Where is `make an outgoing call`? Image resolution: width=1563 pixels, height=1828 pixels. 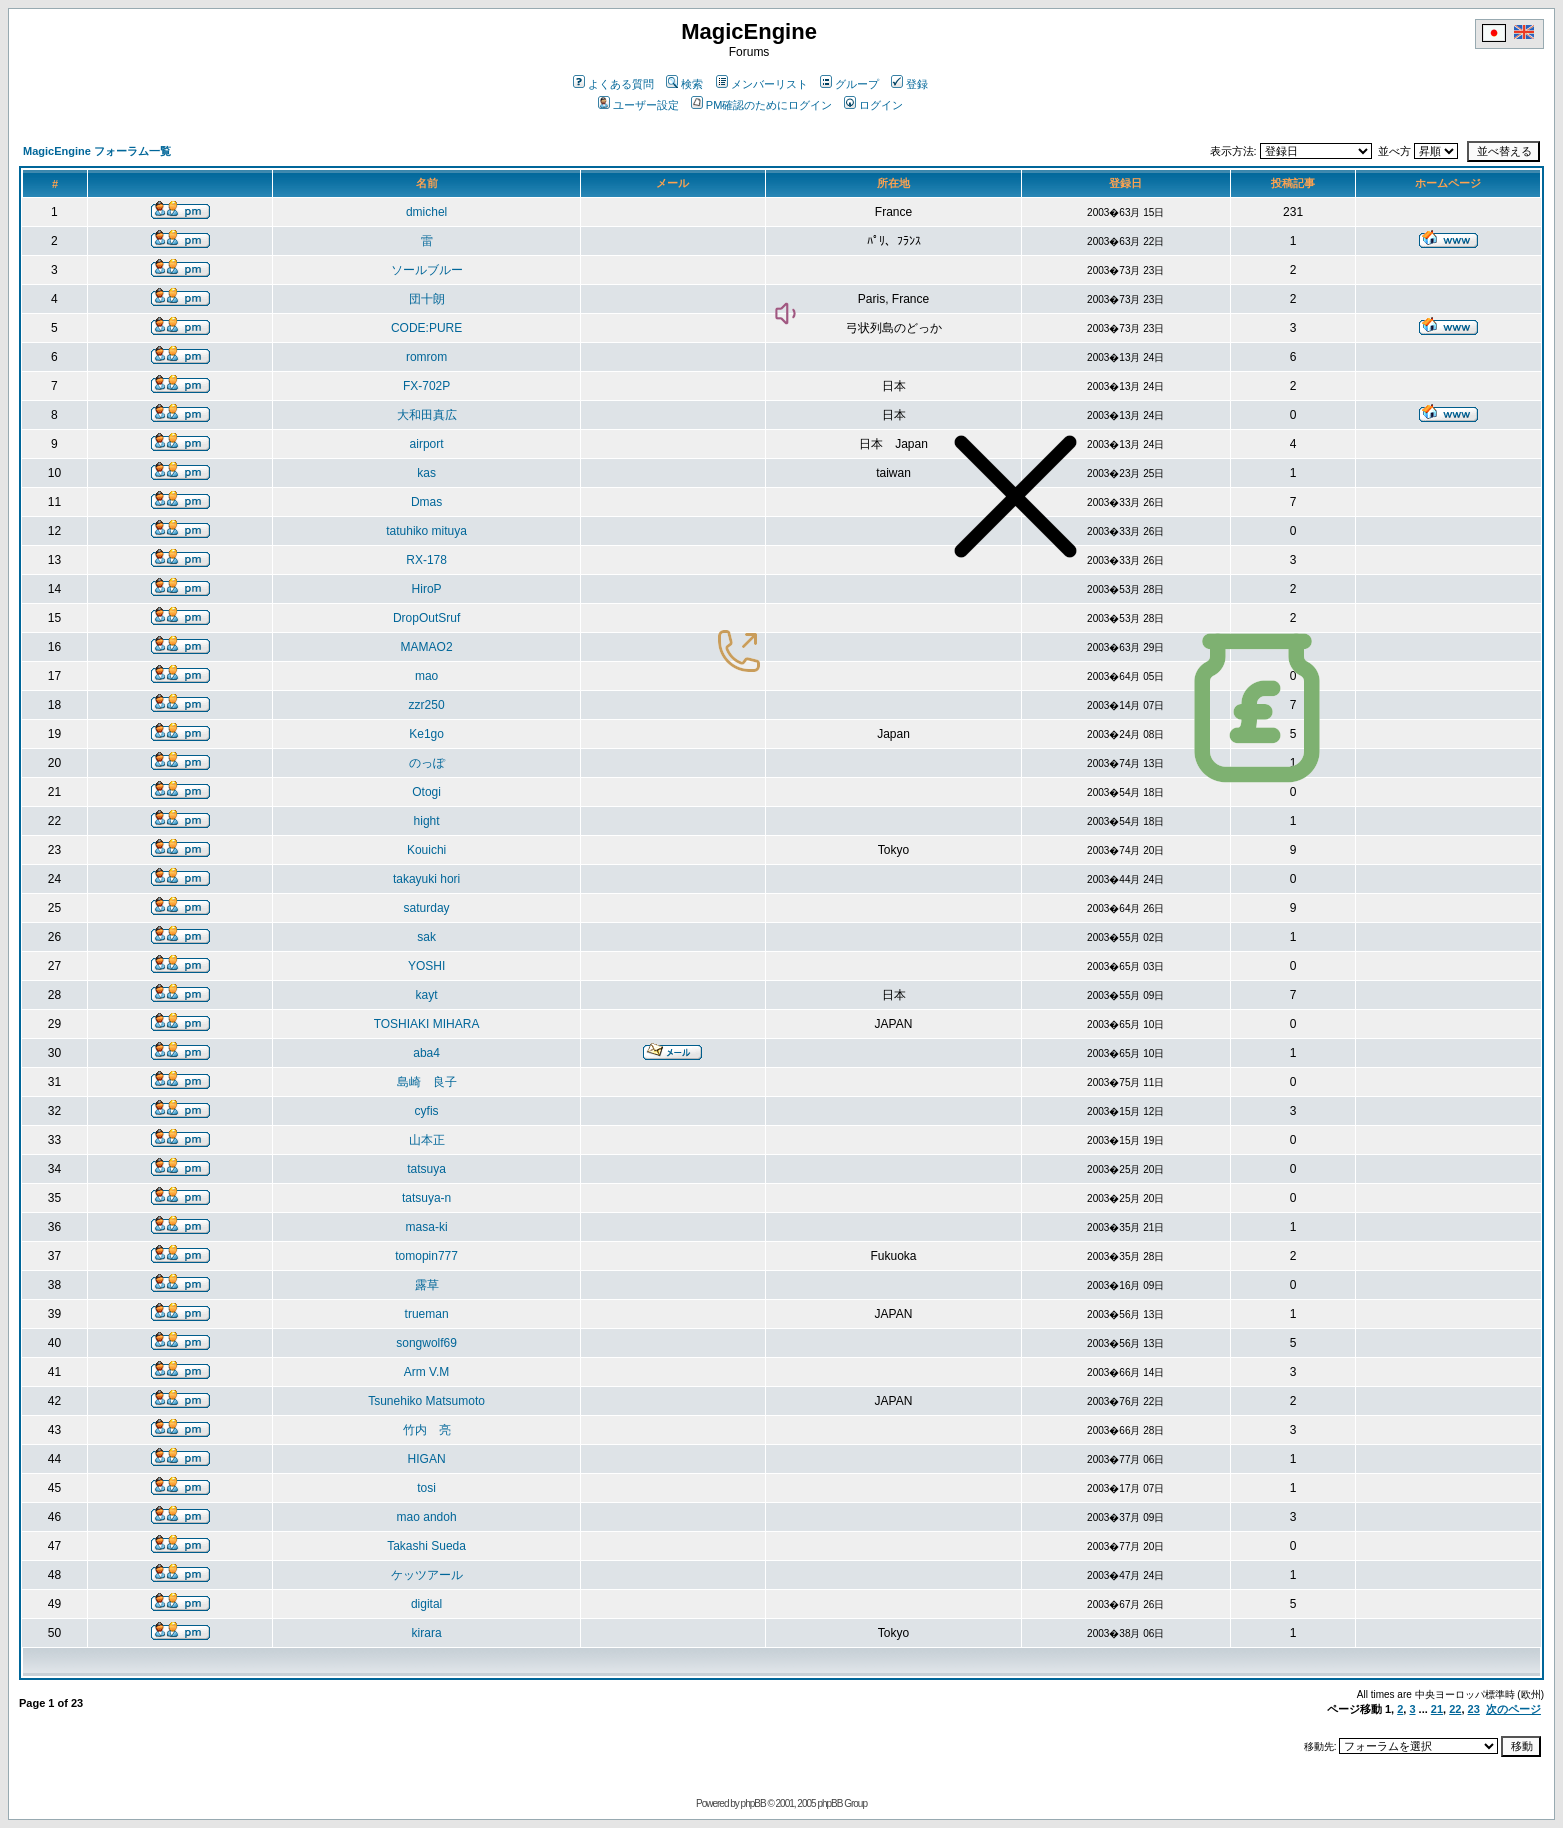 make an outgoing call is located at coordinates (739, 651).